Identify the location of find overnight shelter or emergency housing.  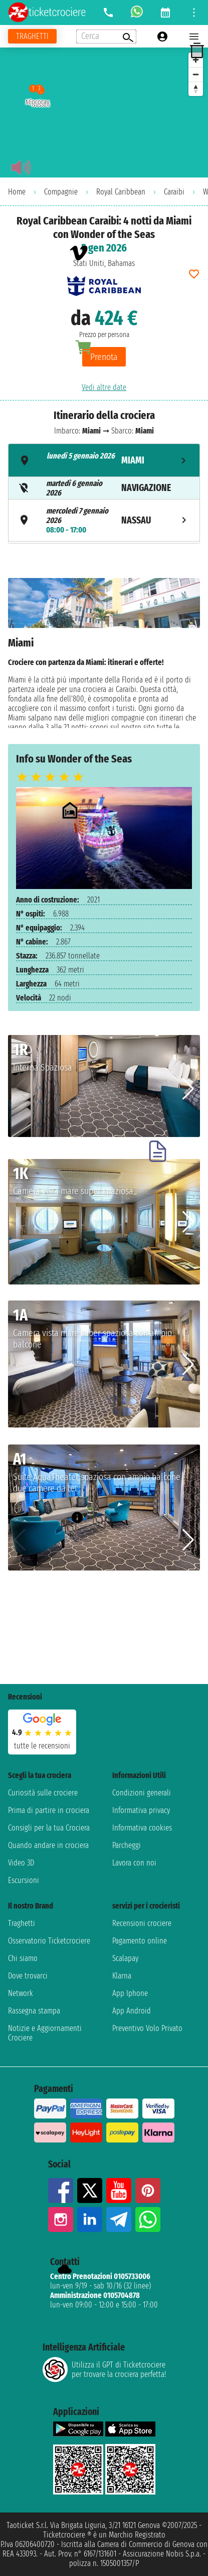
(70, 810).